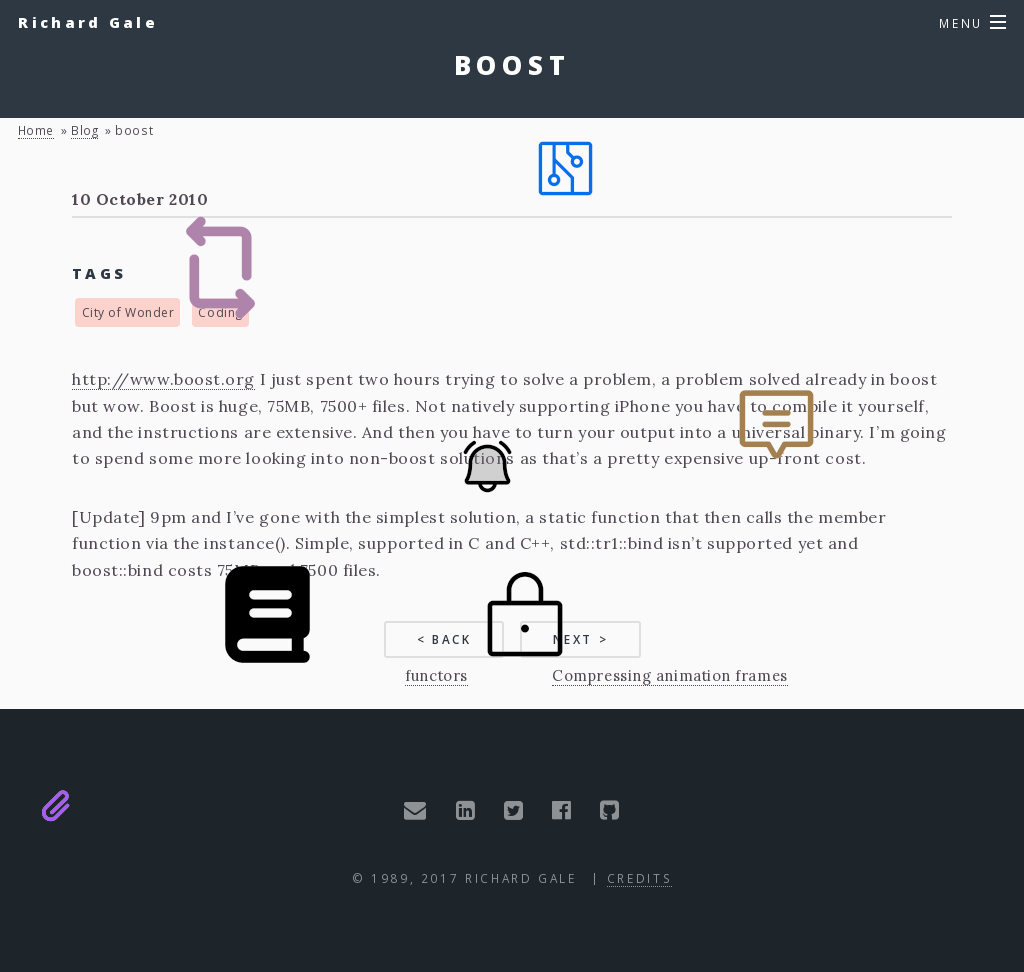 The width and height of the screenshot is (1024, 972). What do you see at coordinates (56, 805) in the screenshot?
I see `attach a file to your message` at bounding box center [56, 805].